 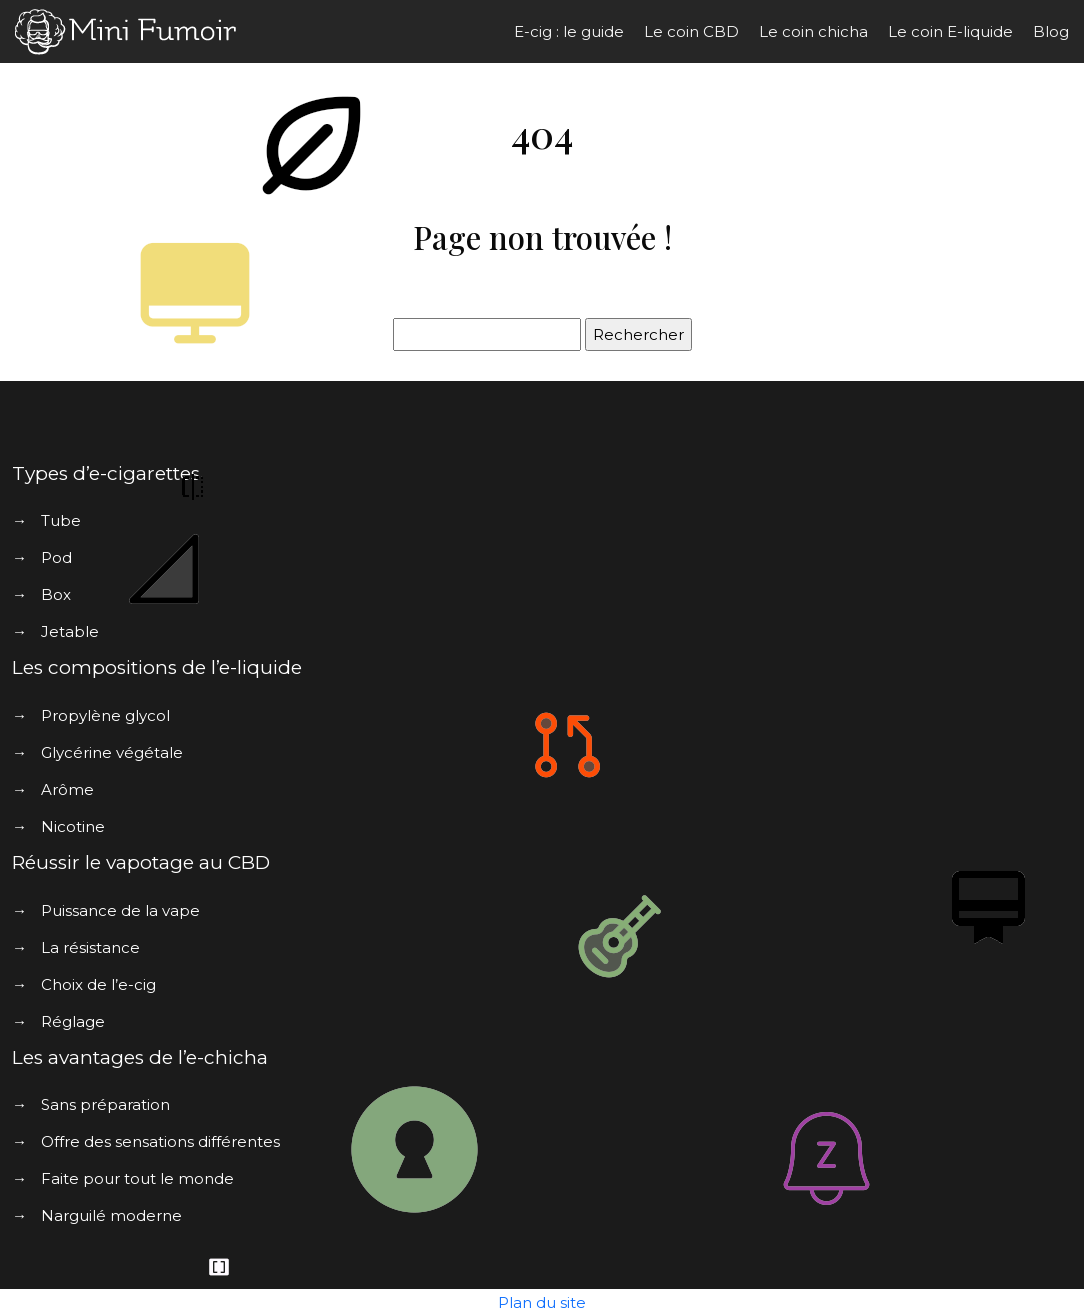 I want to click on create a new pull request, so click(x=565, y=745).